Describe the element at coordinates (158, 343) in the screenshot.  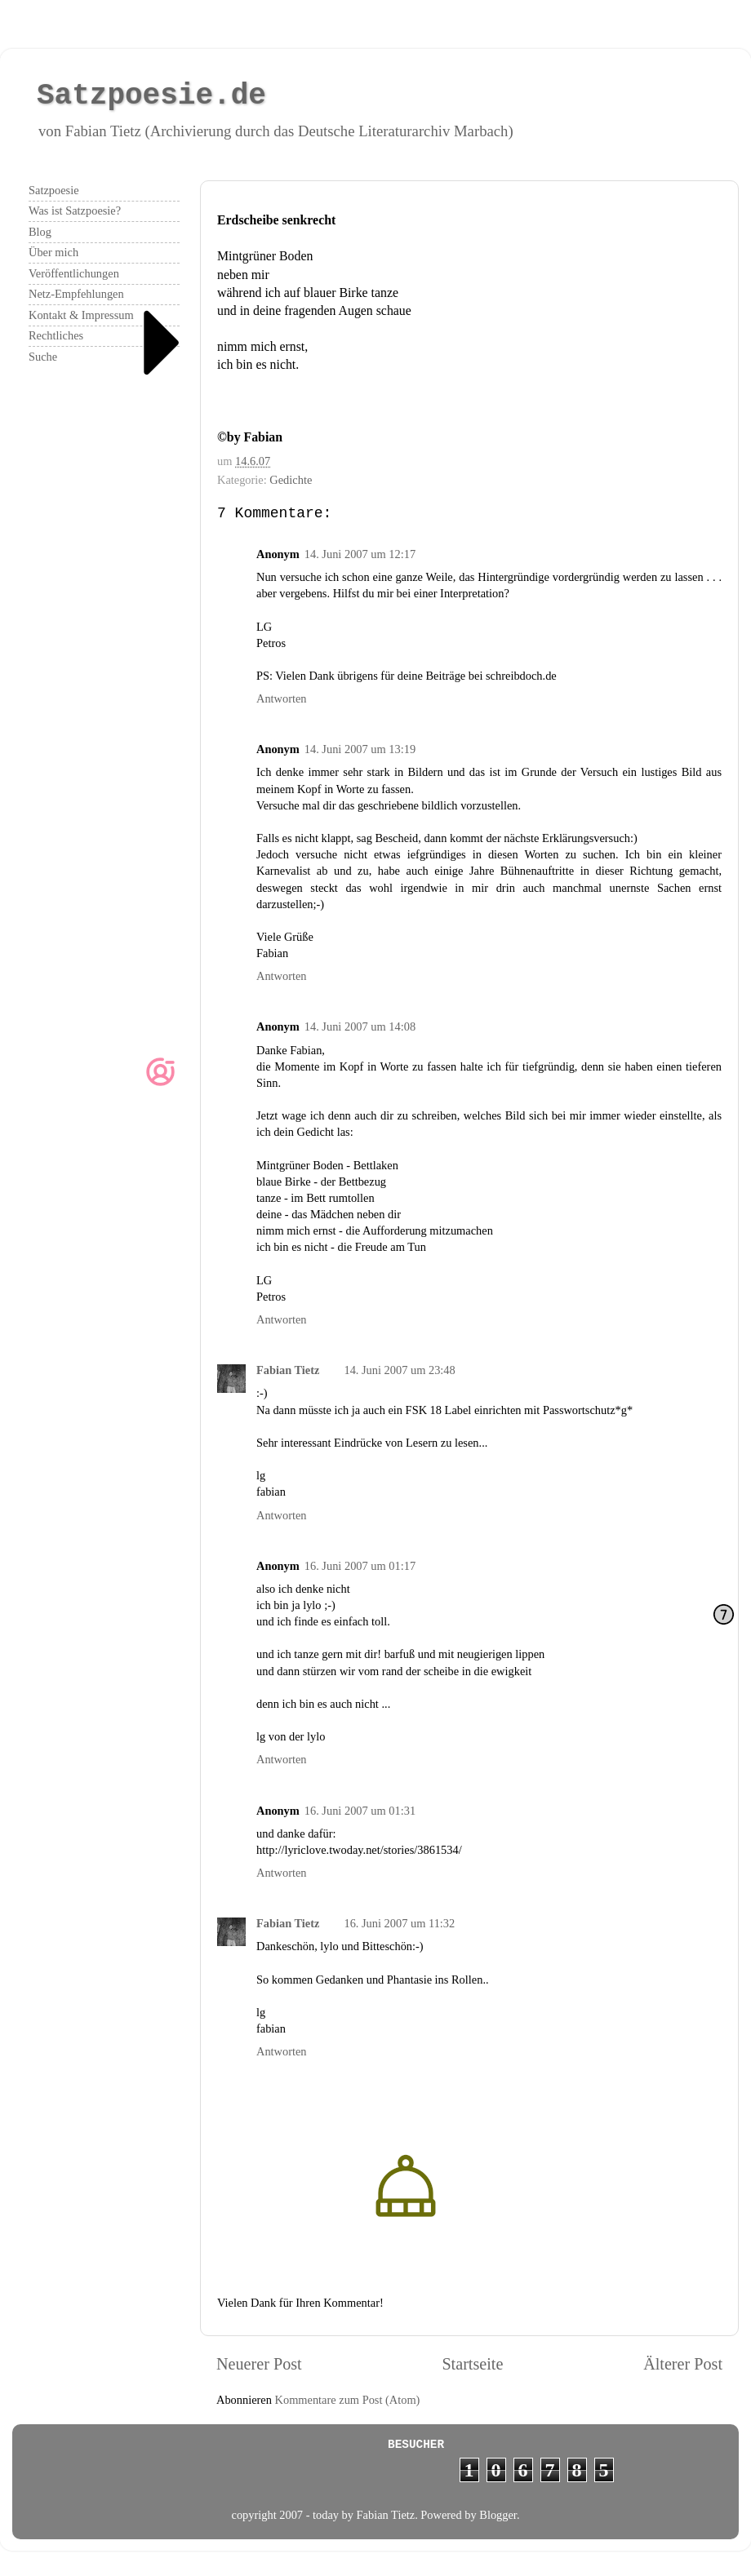
I see `navigate to the next item or screen` at that location.